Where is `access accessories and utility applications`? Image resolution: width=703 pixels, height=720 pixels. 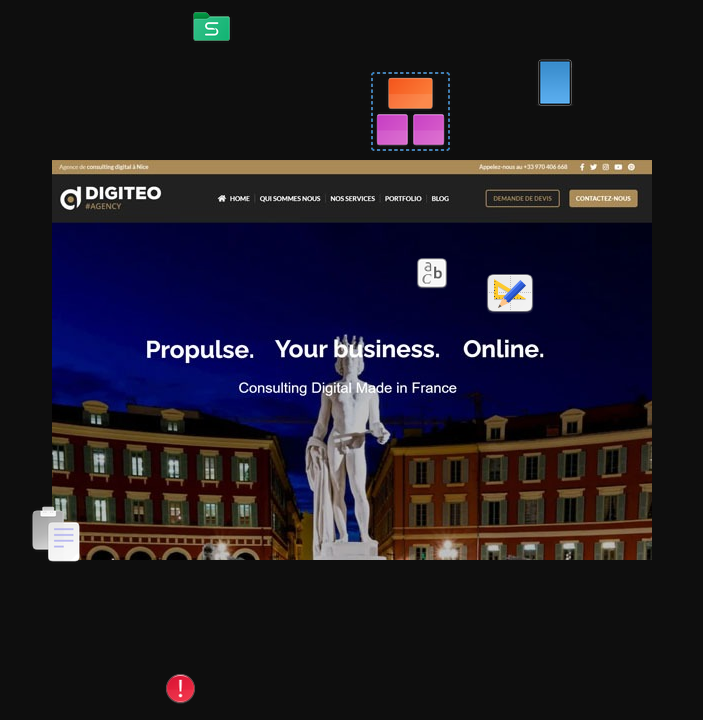
access accessories and utility applications is located at coordinates (510, 293).